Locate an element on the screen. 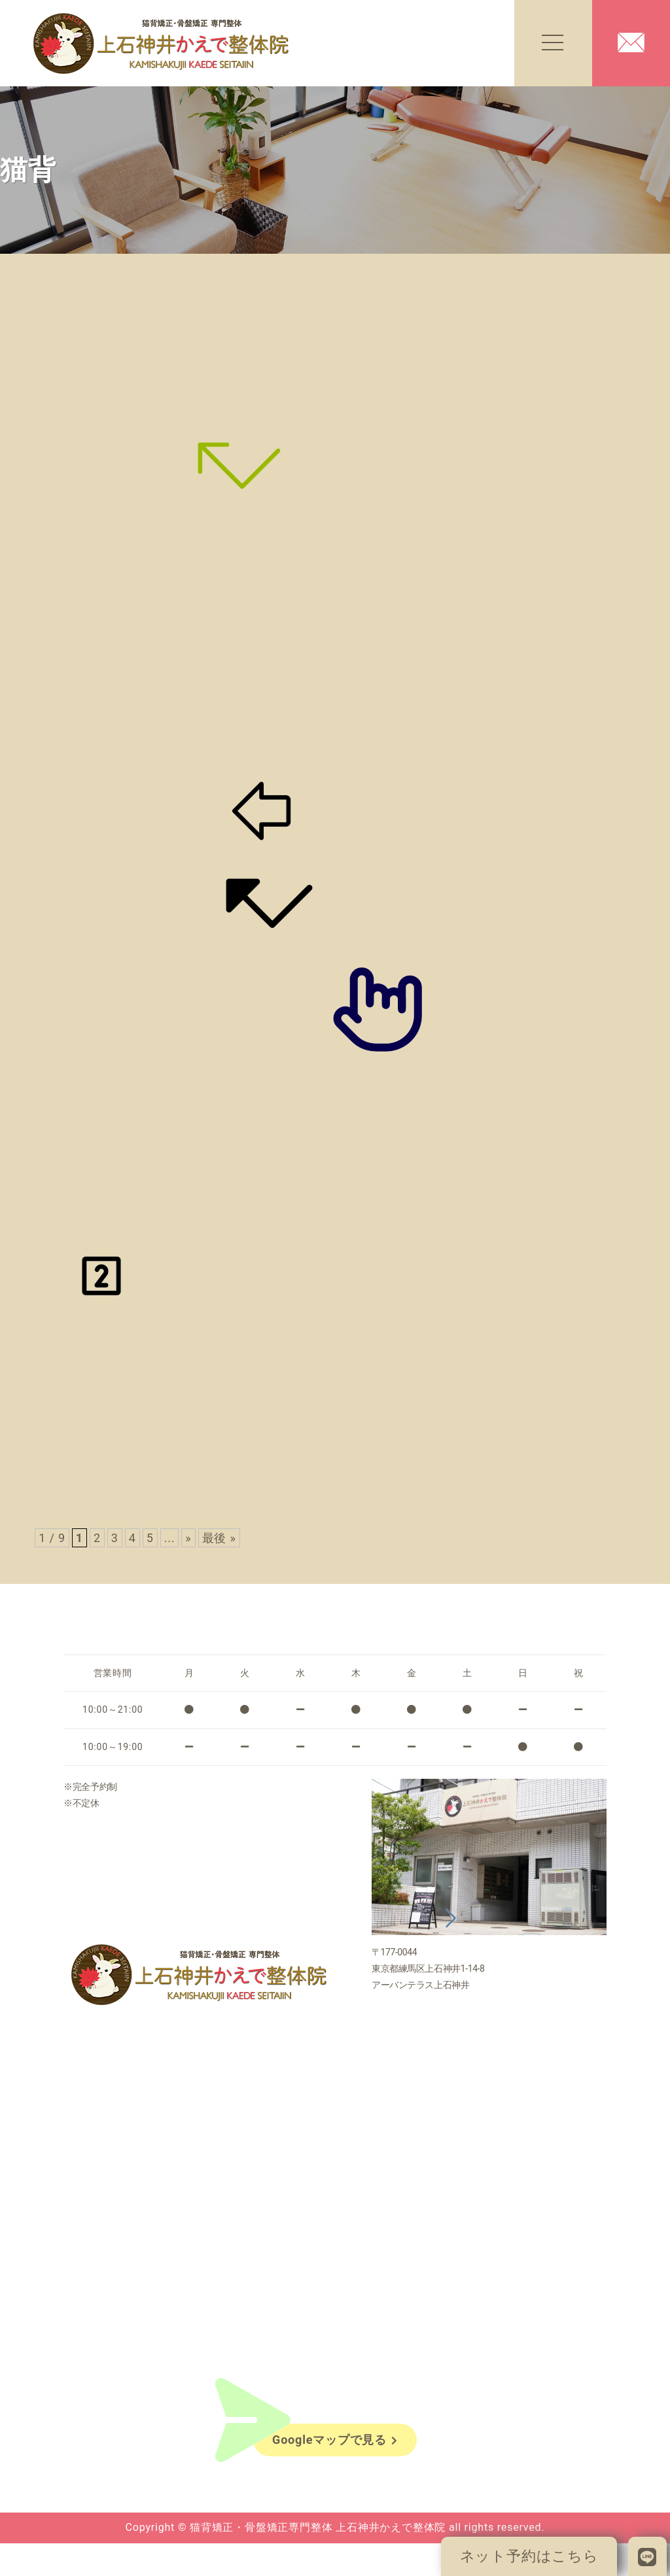  go back or return to previous step is located at coordinates (269, 900).